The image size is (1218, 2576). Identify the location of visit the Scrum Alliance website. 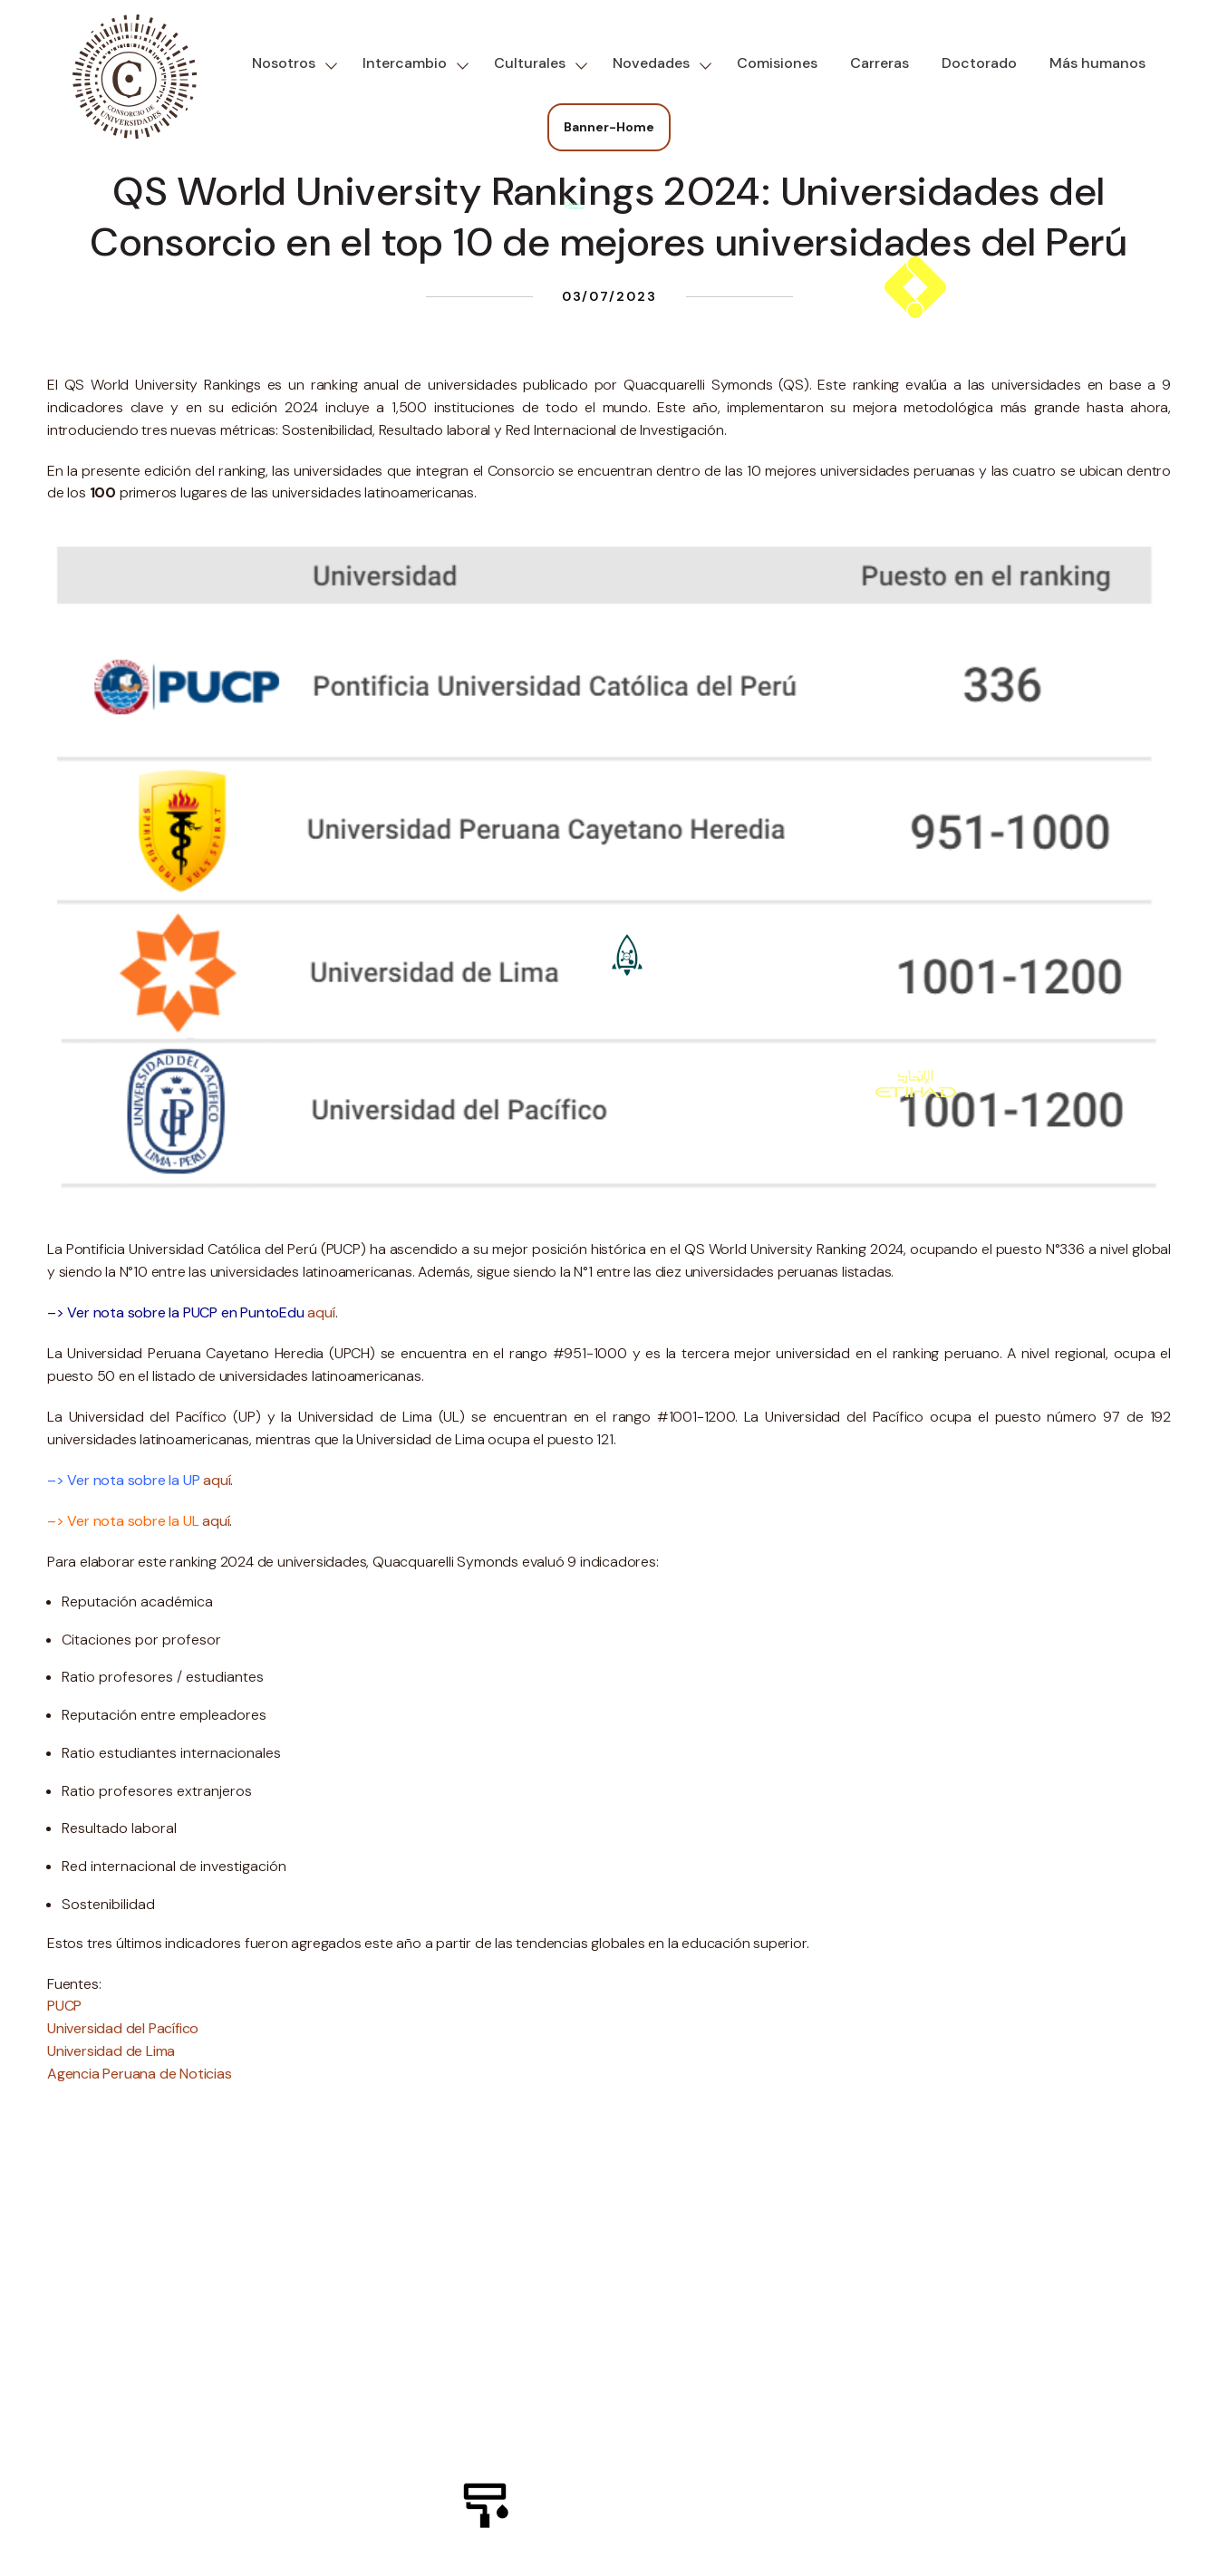
(575, 206).